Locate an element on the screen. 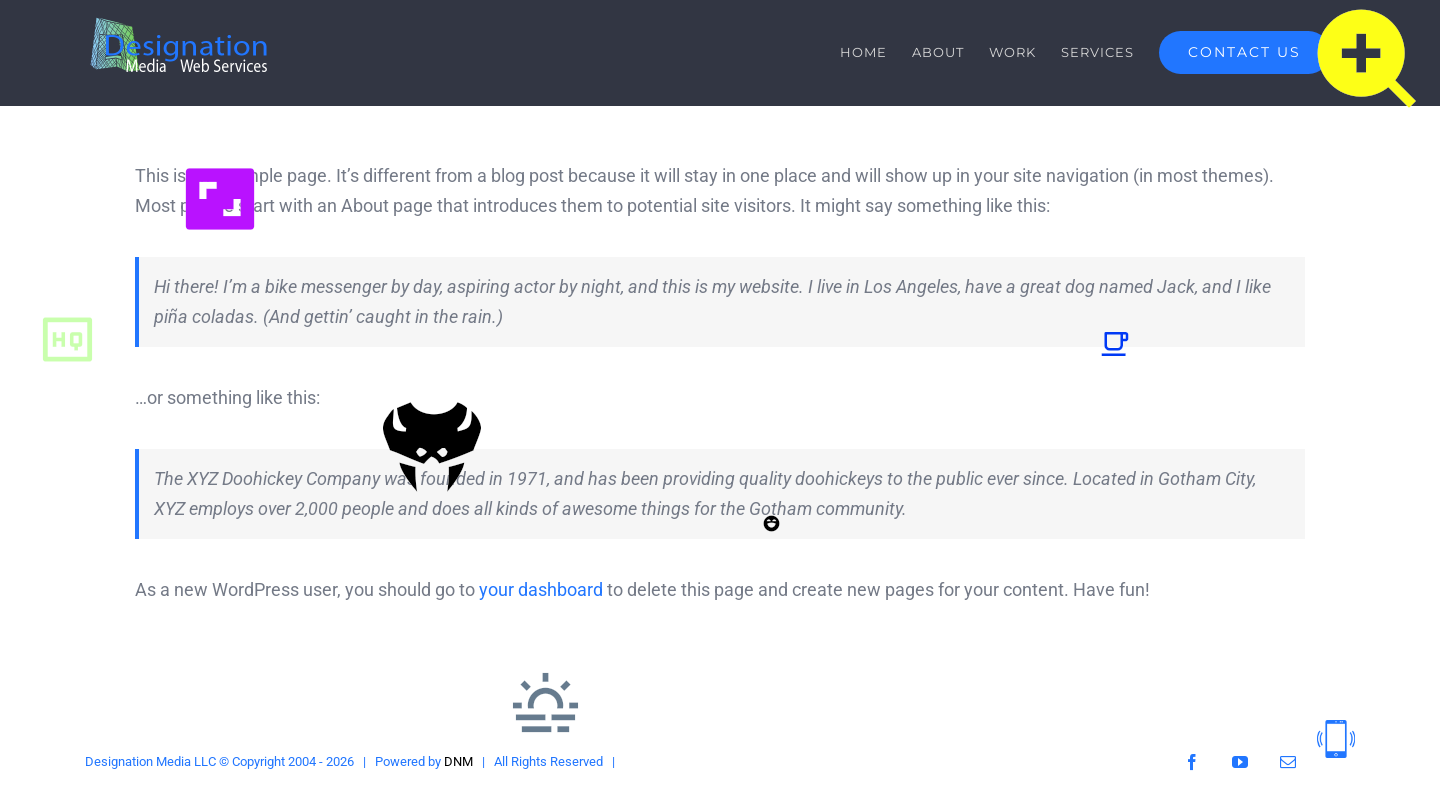 This screenshot has width=1440, height=807. indicates high quality media or streaming option is located at coordinates (67, 339).